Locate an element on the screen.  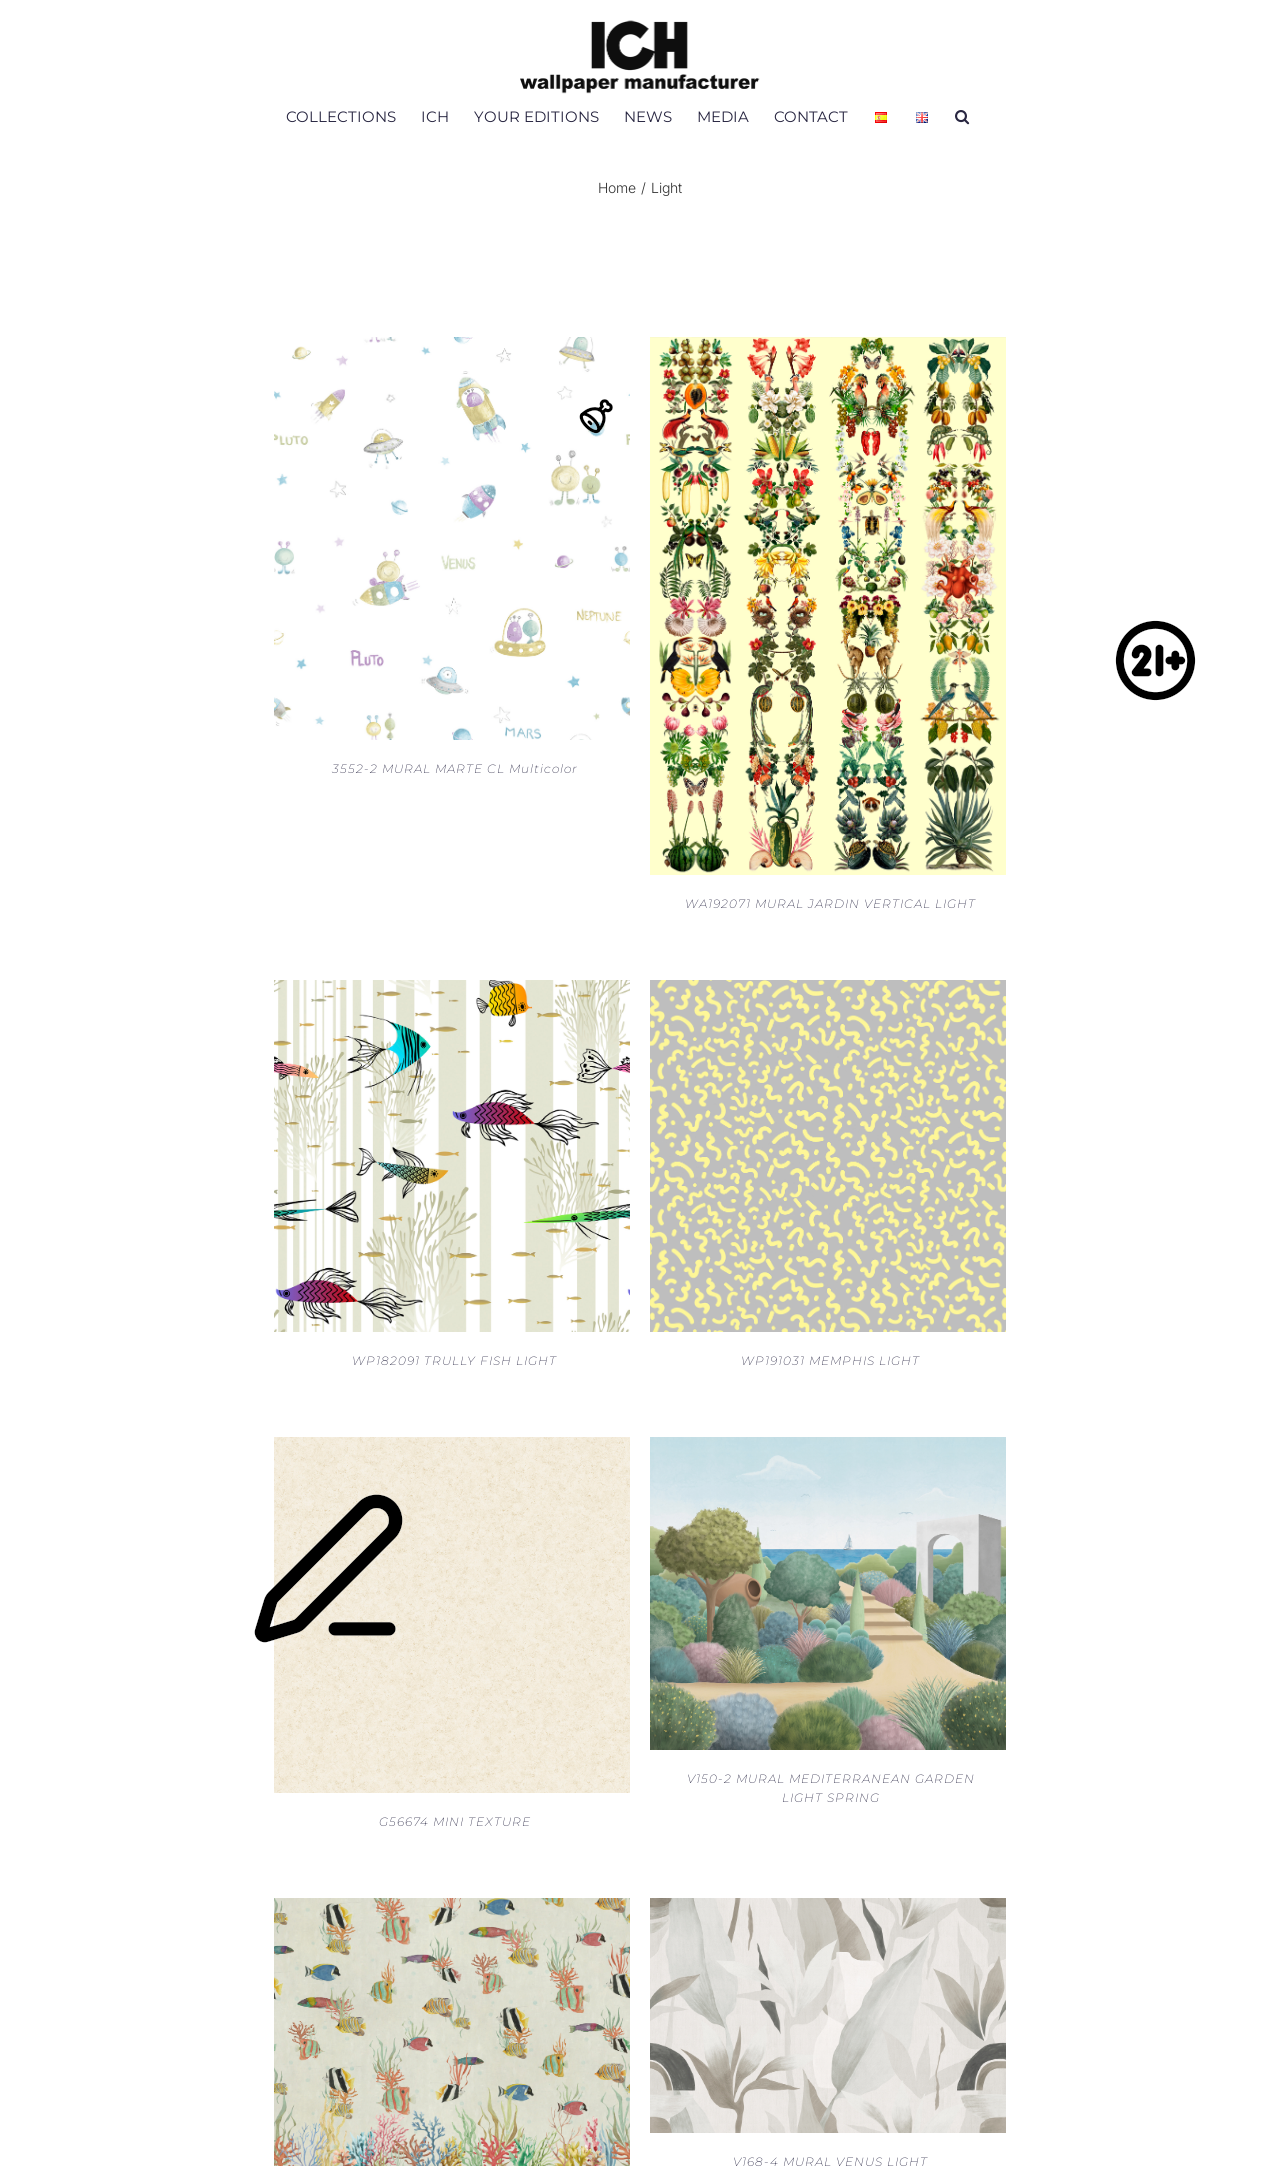
indicates content restricted to users 21 and older is located at coordinates (1155, 660).